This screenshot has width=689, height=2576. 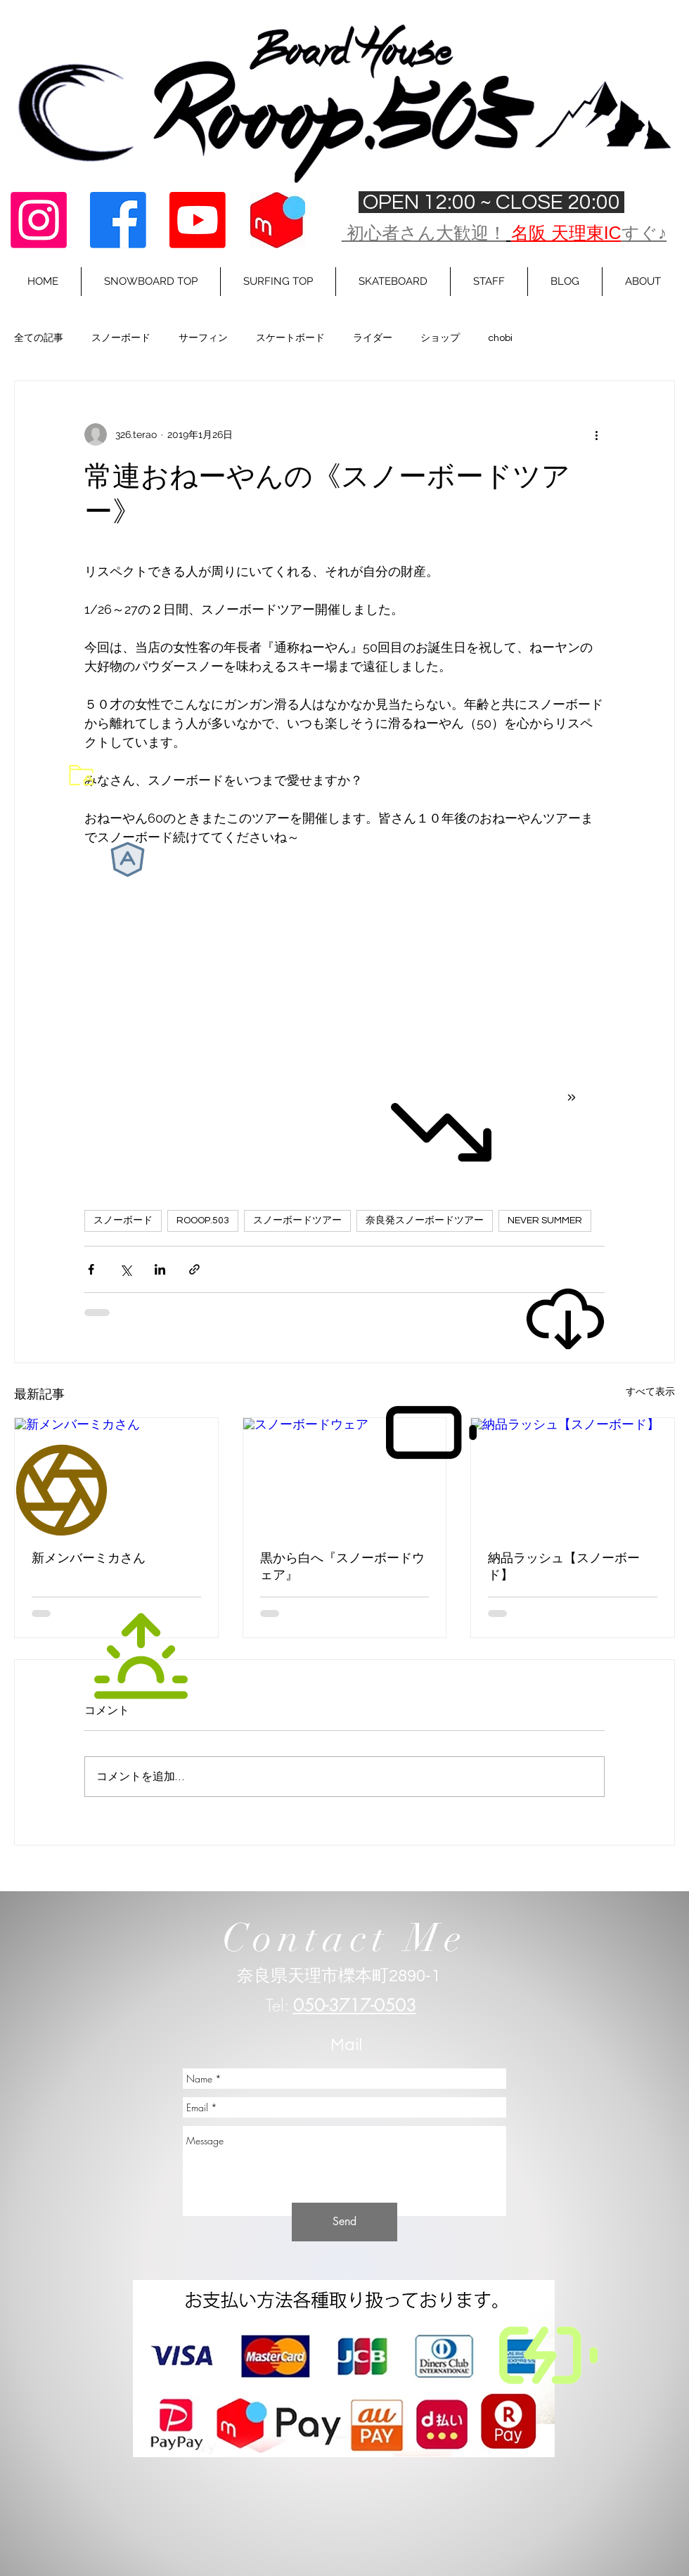 I want to click on access a password-protected folder, so click(x=81, y=775).